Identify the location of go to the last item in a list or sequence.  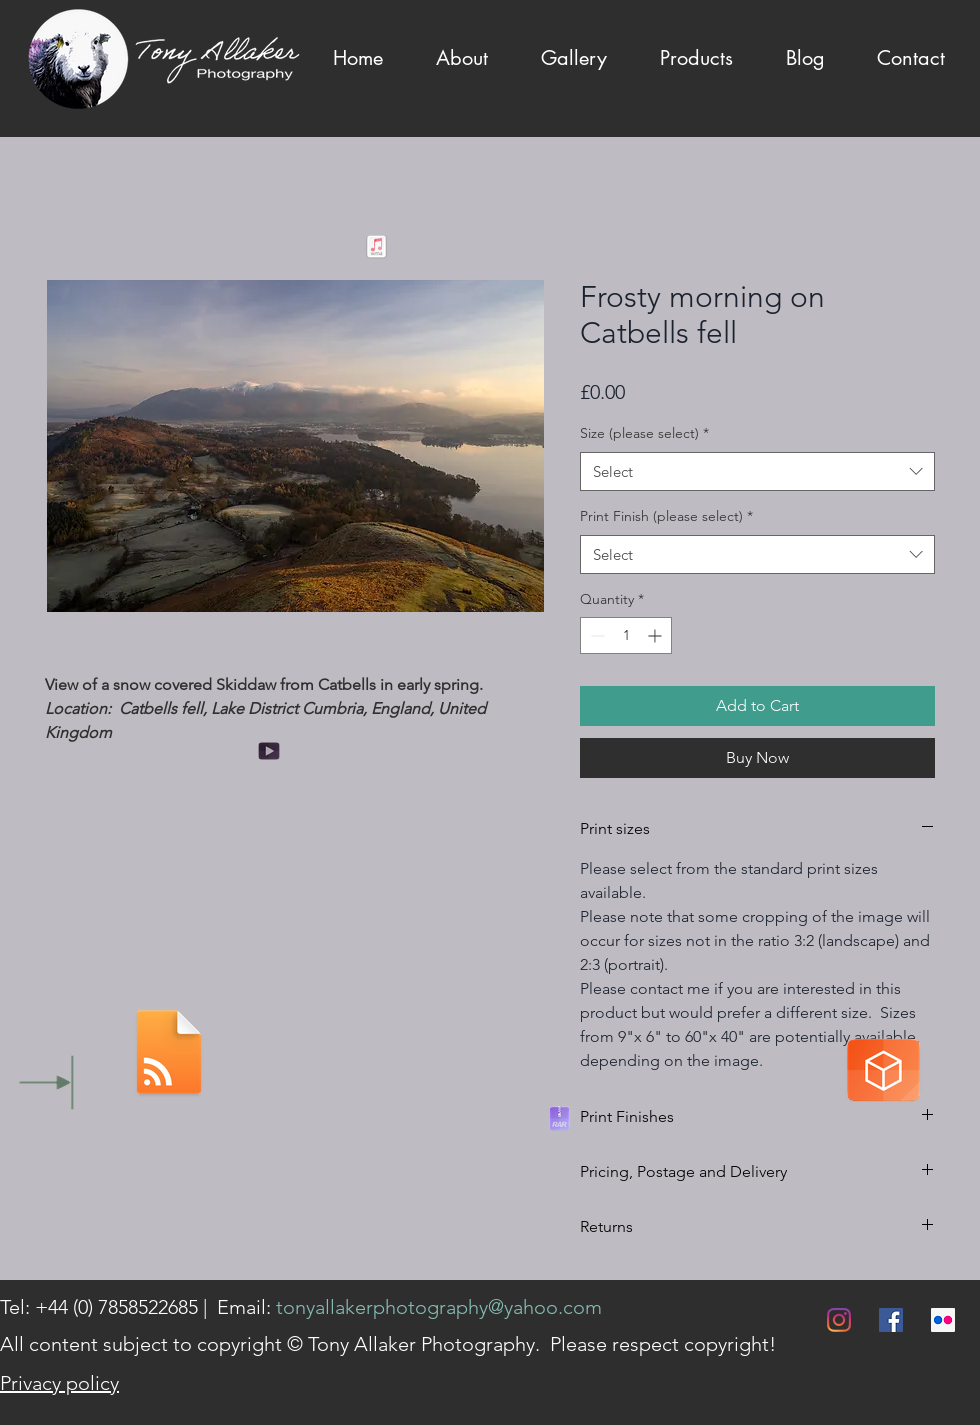
(46, 1082).